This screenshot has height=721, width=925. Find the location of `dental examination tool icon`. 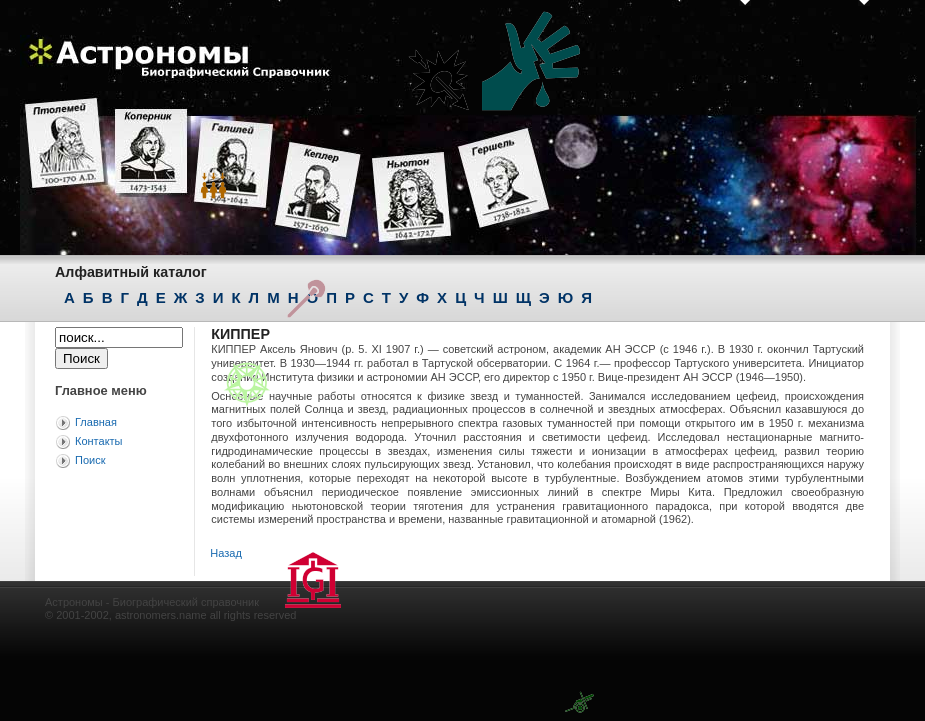

dental examination tool icon is located at coordinates (306, 298).